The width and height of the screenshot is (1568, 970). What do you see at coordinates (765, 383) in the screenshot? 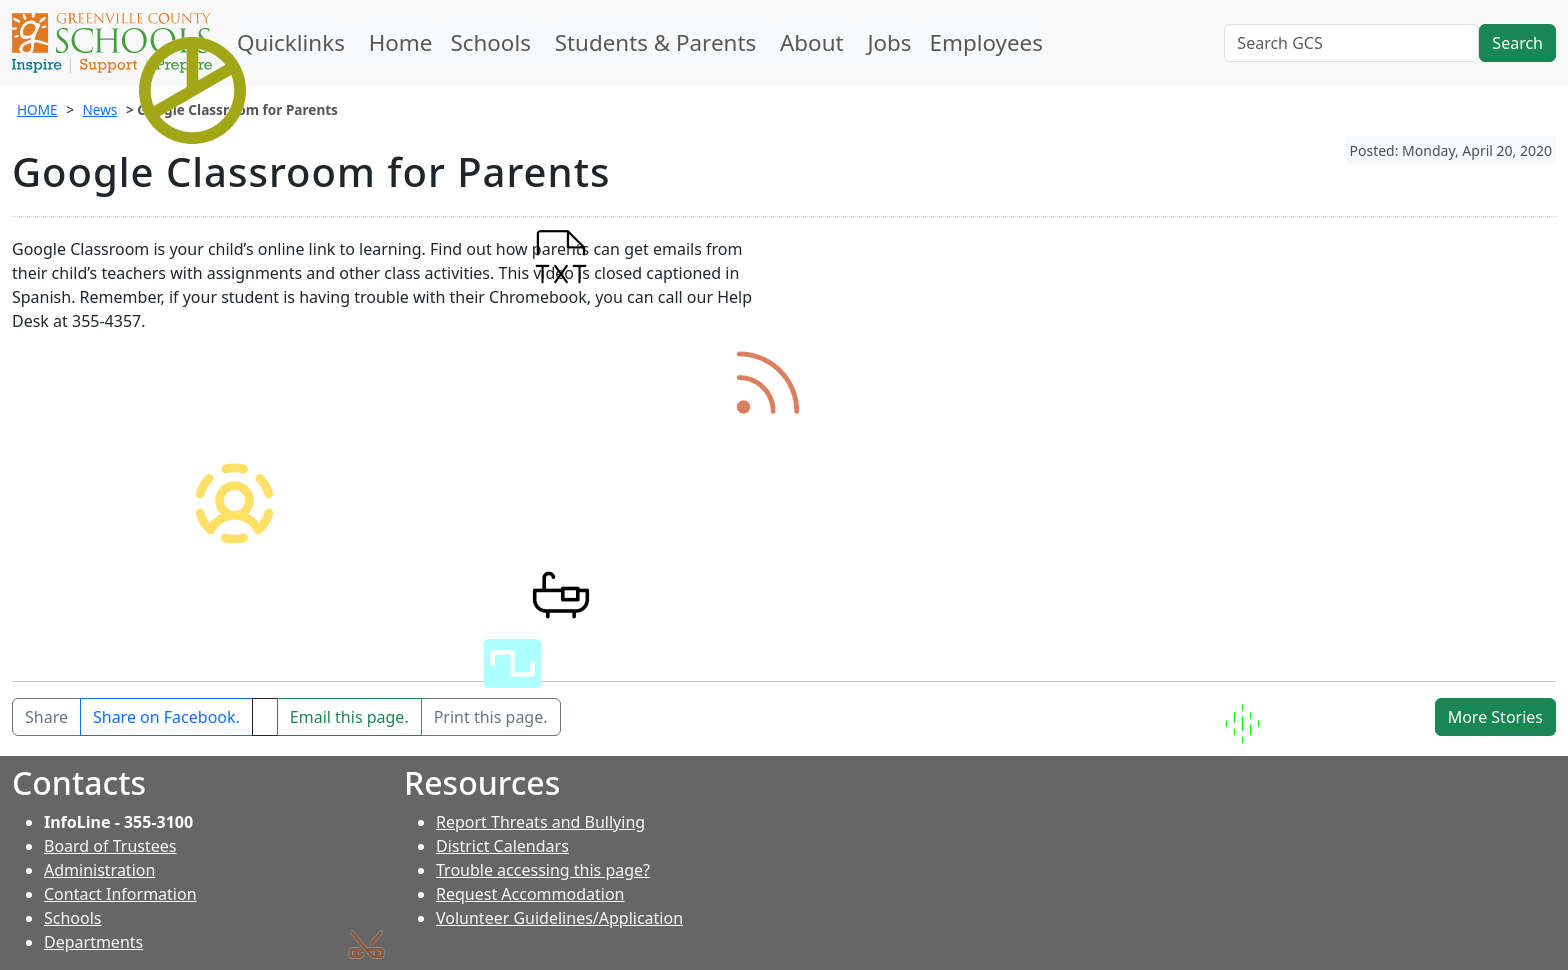
I see `subscribe to RSS feed` at bounding box center [765, 383].